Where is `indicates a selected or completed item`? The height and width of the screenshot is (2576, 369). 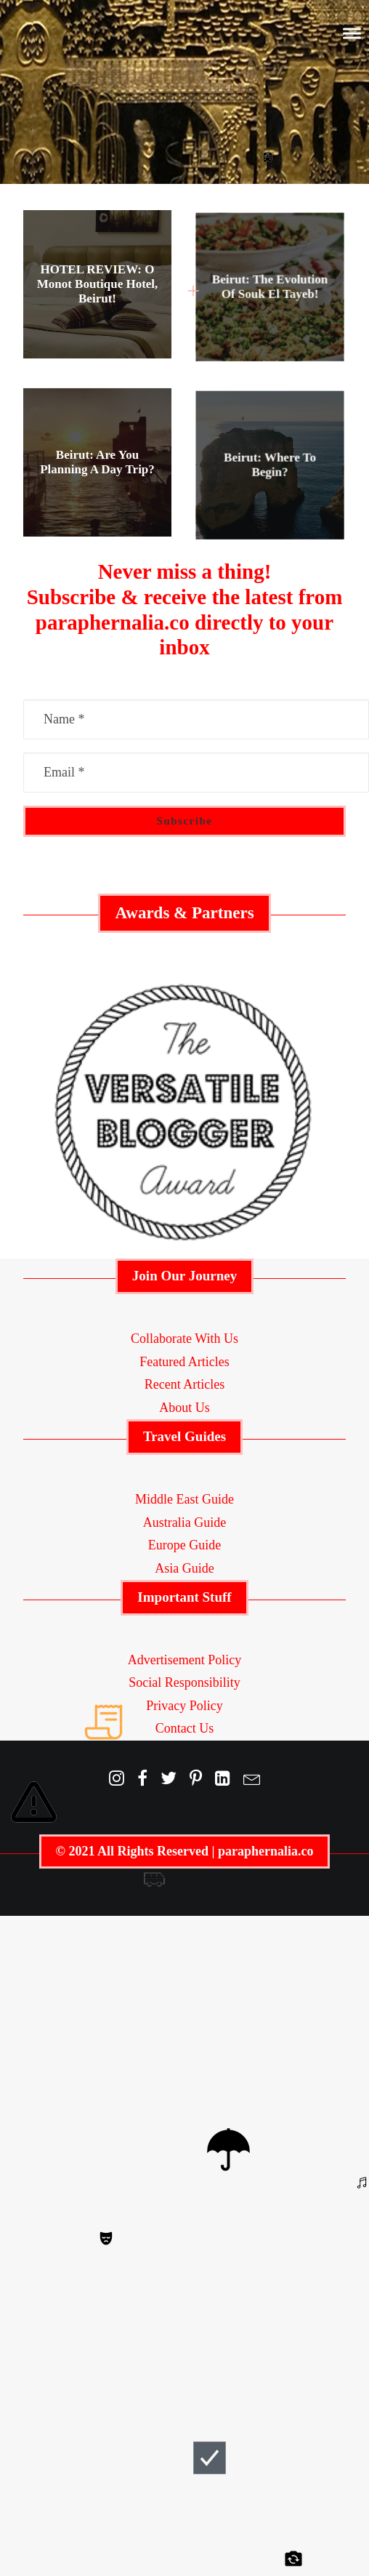 indicates a selected or completed item is located at coordinates (209, 2457).